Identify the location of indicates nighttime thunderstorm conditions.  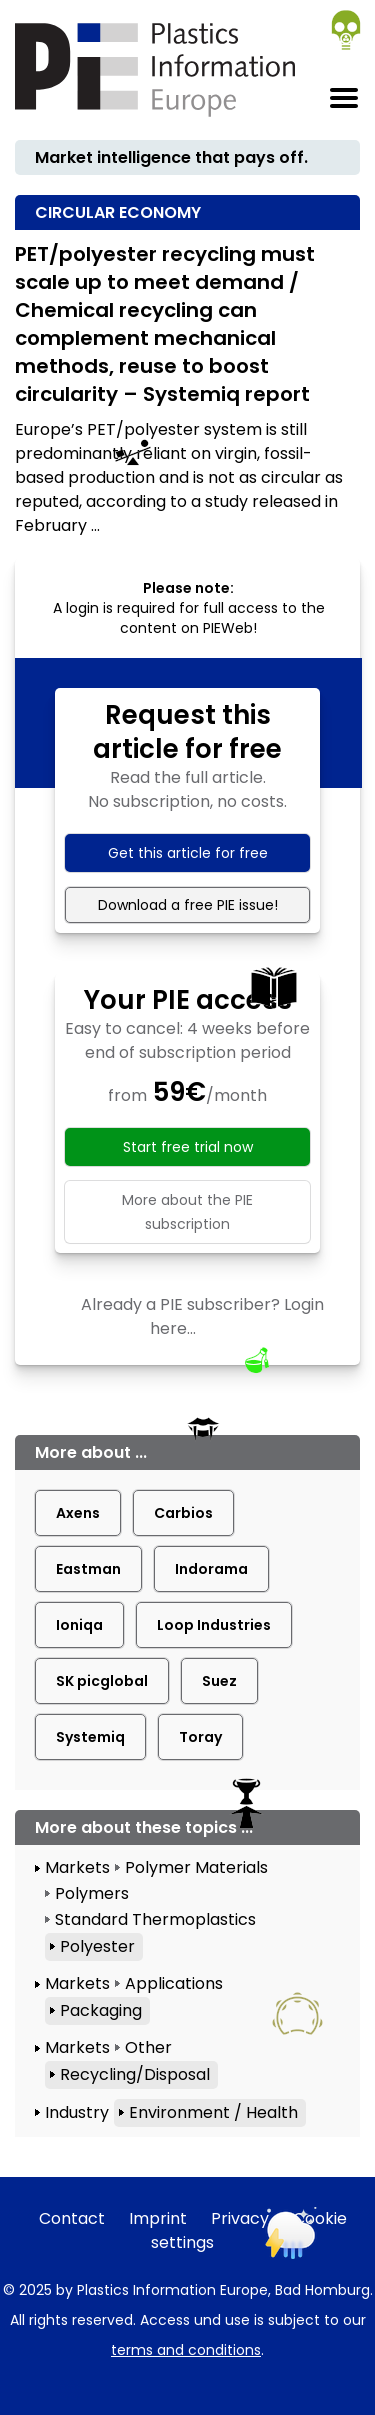
(291, 2233).